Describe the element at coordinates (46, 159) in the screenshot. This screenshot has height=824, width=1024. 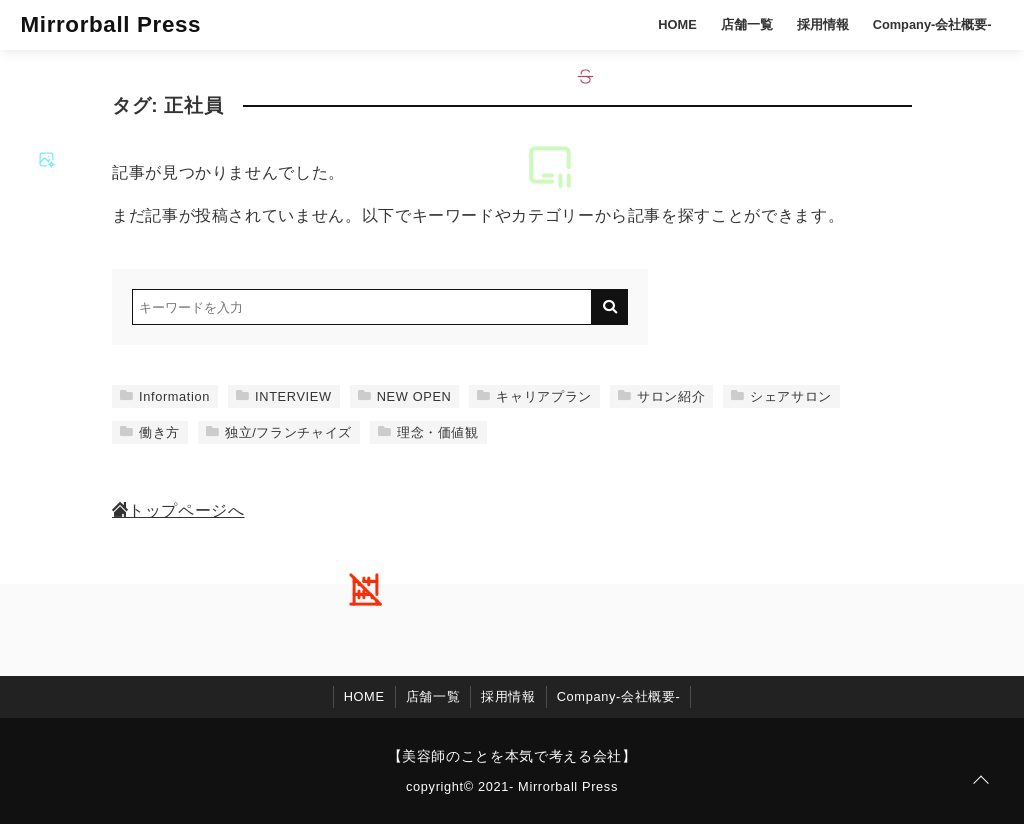
I see `enhance photo with AI or magic effects` at that location.